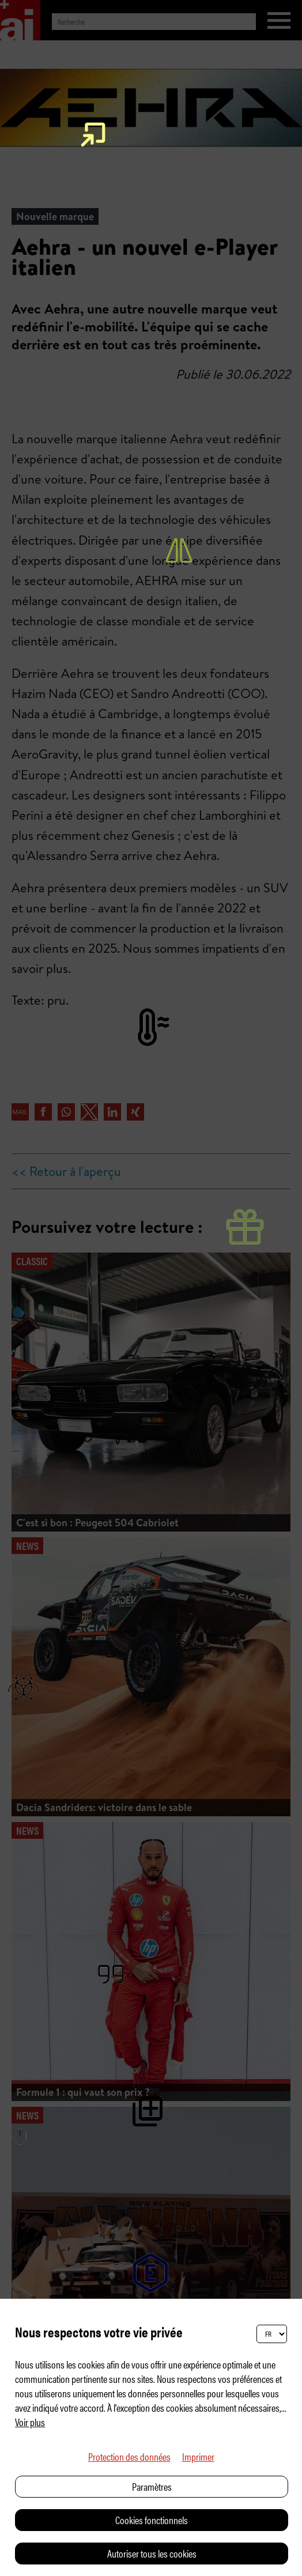 This screenshot has height=2576, width=302. Describe the element at coordinates (20, 2136) in the screenshot. I see `stop or pause an action` at that location.